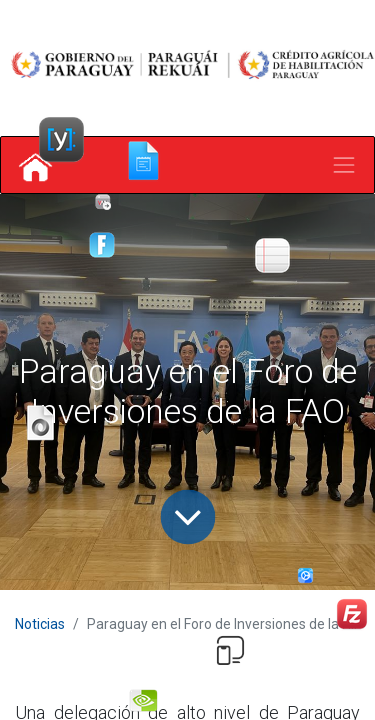  What do you see at coordinates (143, 700) in the screenshot?
I see `open nvidia graphics card settings` at bounding box center [143, 700].